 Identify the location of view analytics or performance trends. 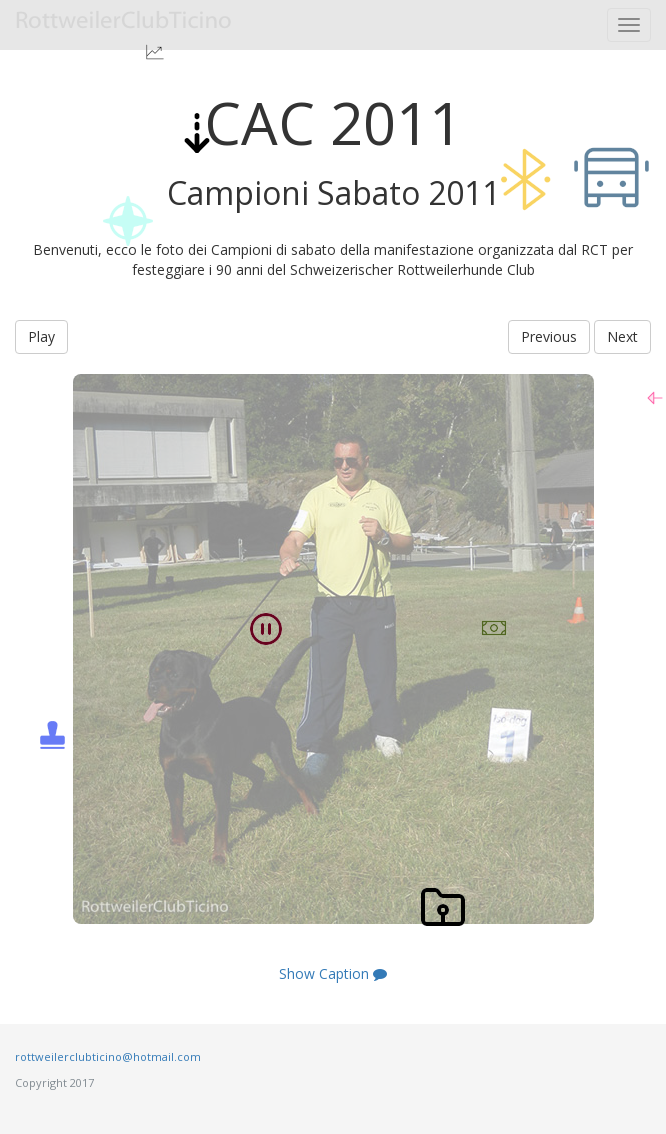
(155, 52).